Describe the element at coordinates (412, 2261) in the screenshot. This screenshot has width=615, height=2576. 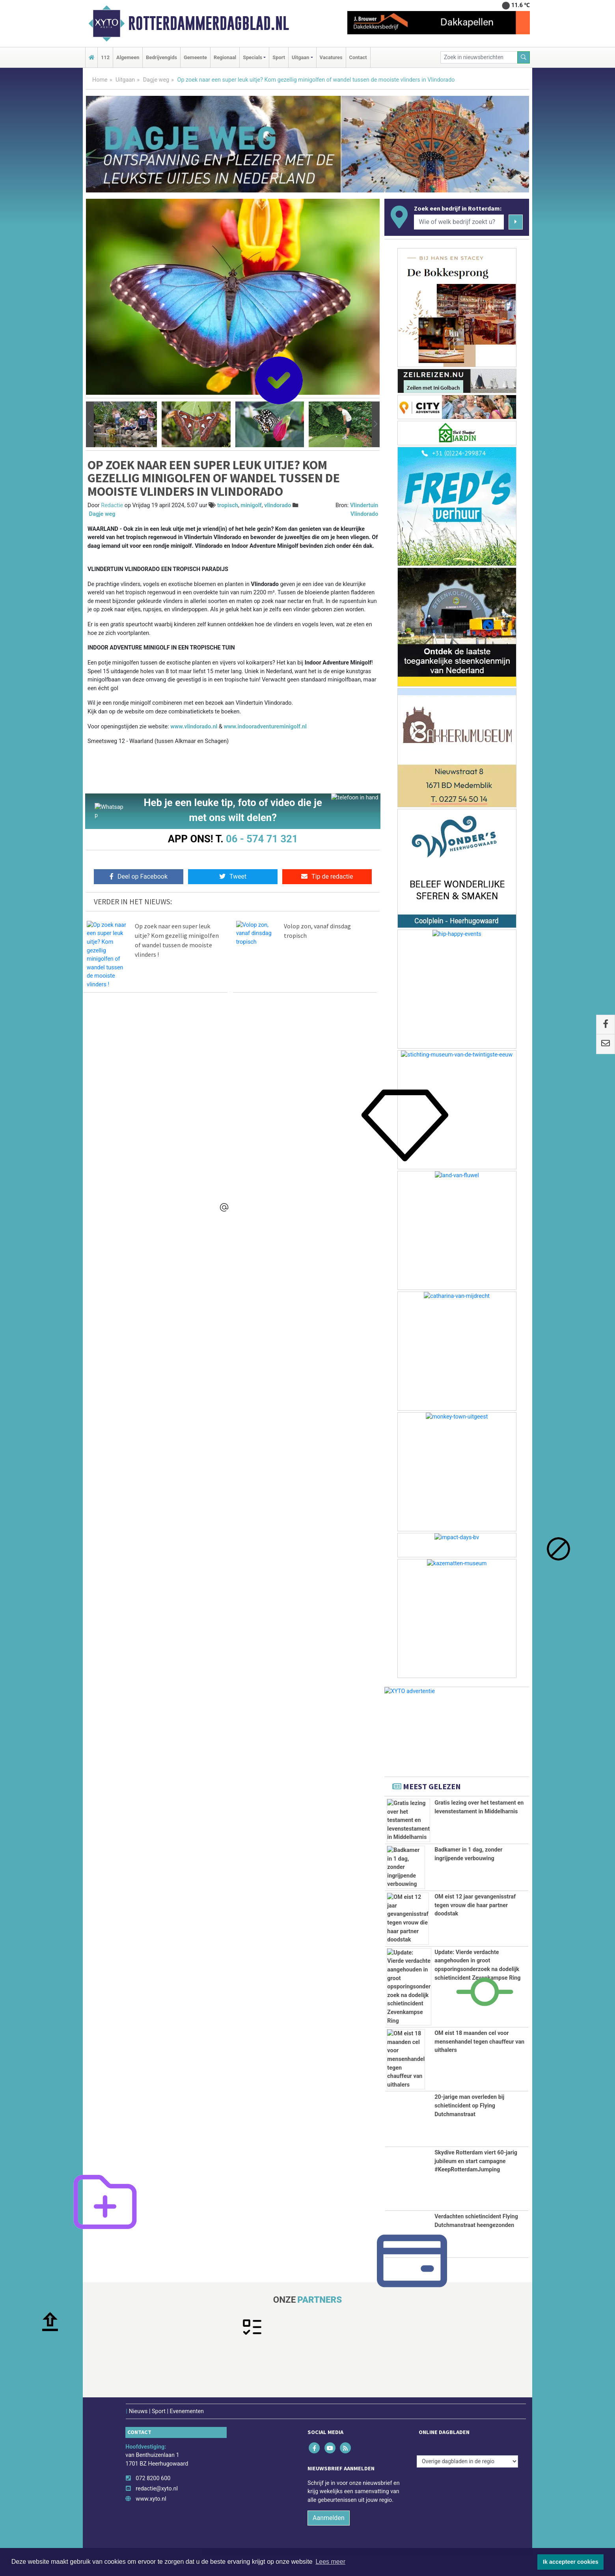
I see `manage payment methods` at that location.